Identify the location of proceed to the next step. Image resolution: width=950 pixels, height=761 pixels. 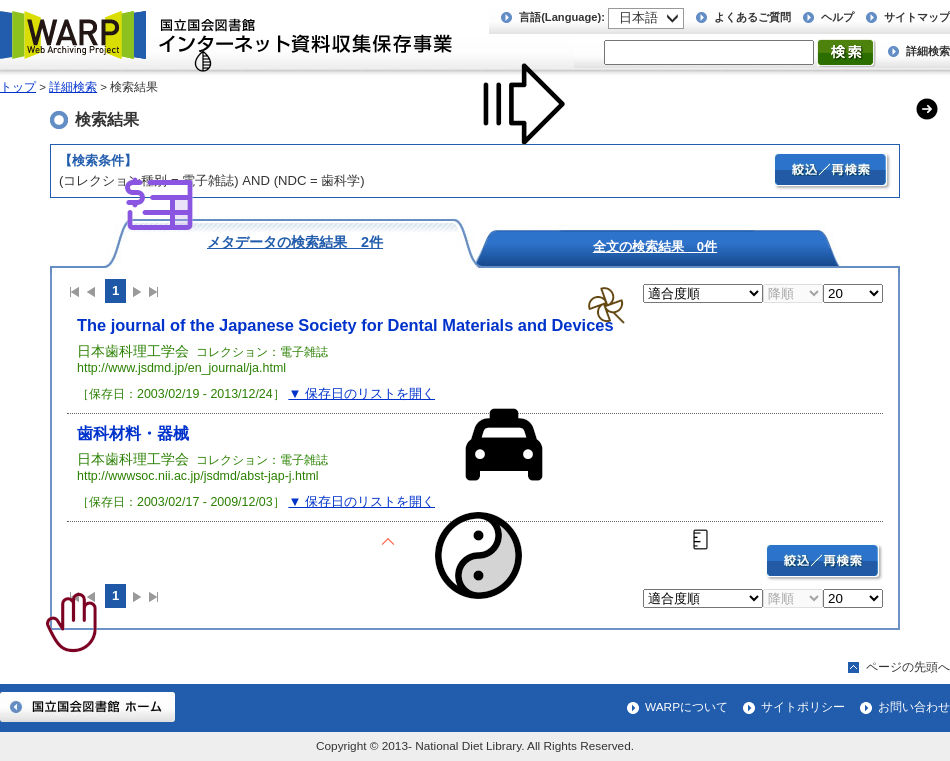
(927, 109).